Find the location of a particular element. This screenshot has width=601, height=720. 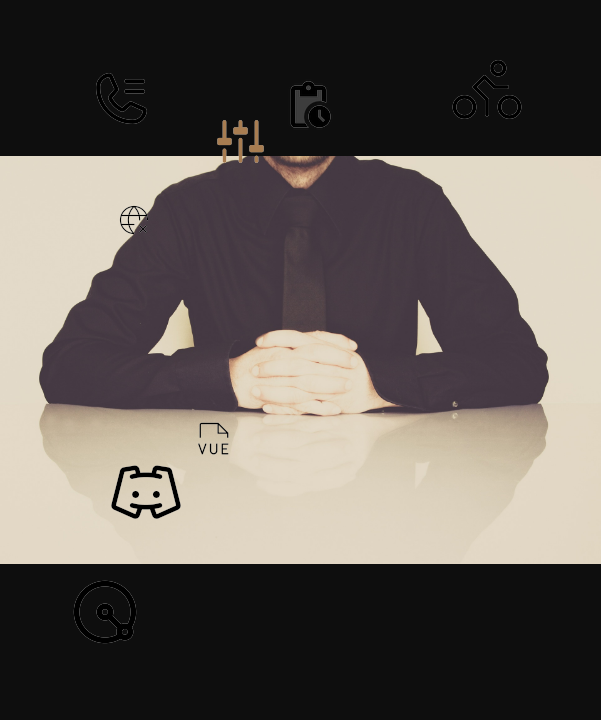

vue.js file type indicator is located at coordinates (214, 440).